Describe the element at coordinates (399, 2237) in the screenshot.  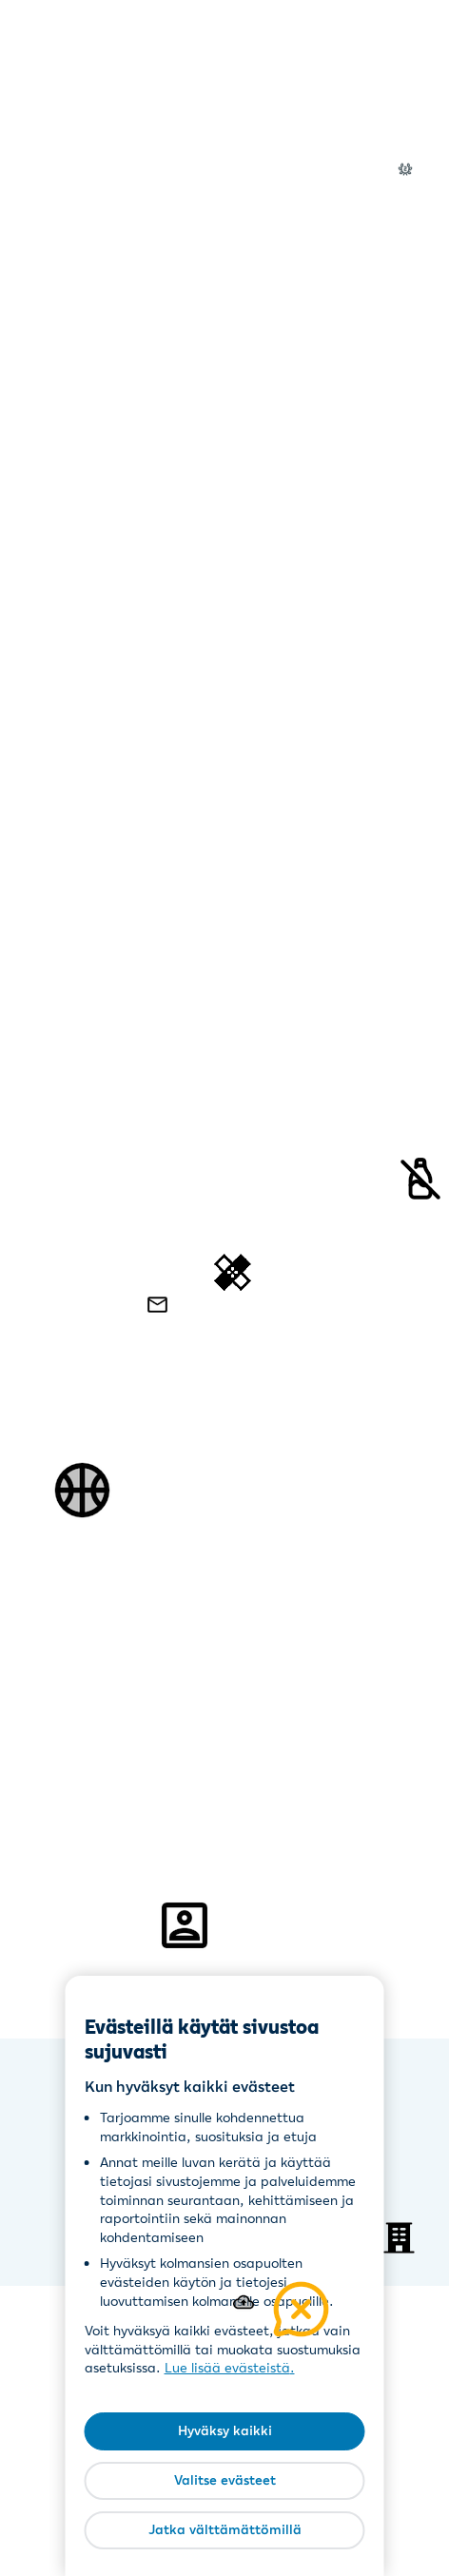
I see `view office or workplace location` at that location.